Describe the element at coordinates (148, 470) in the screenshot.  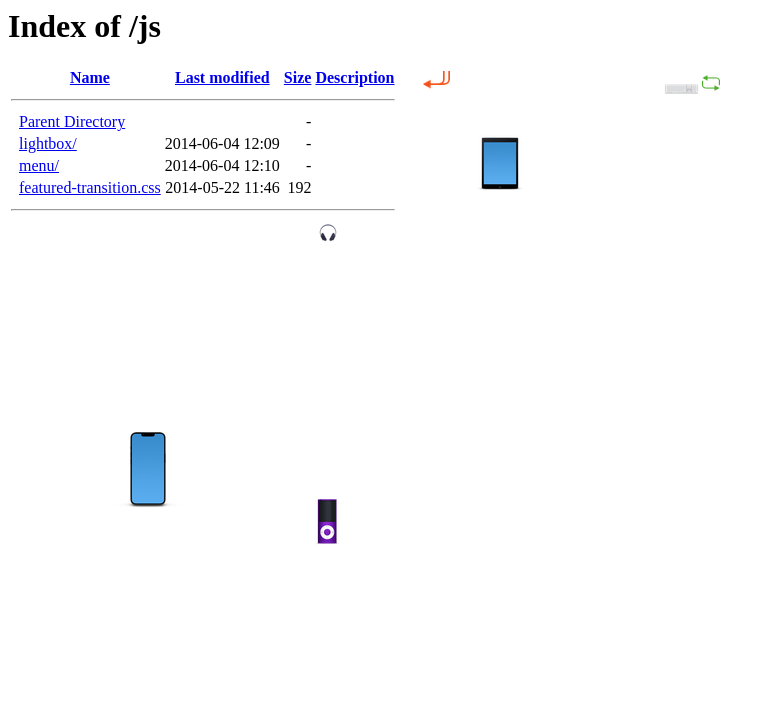
I see `iPhone 13 Pro device connected` at that location.